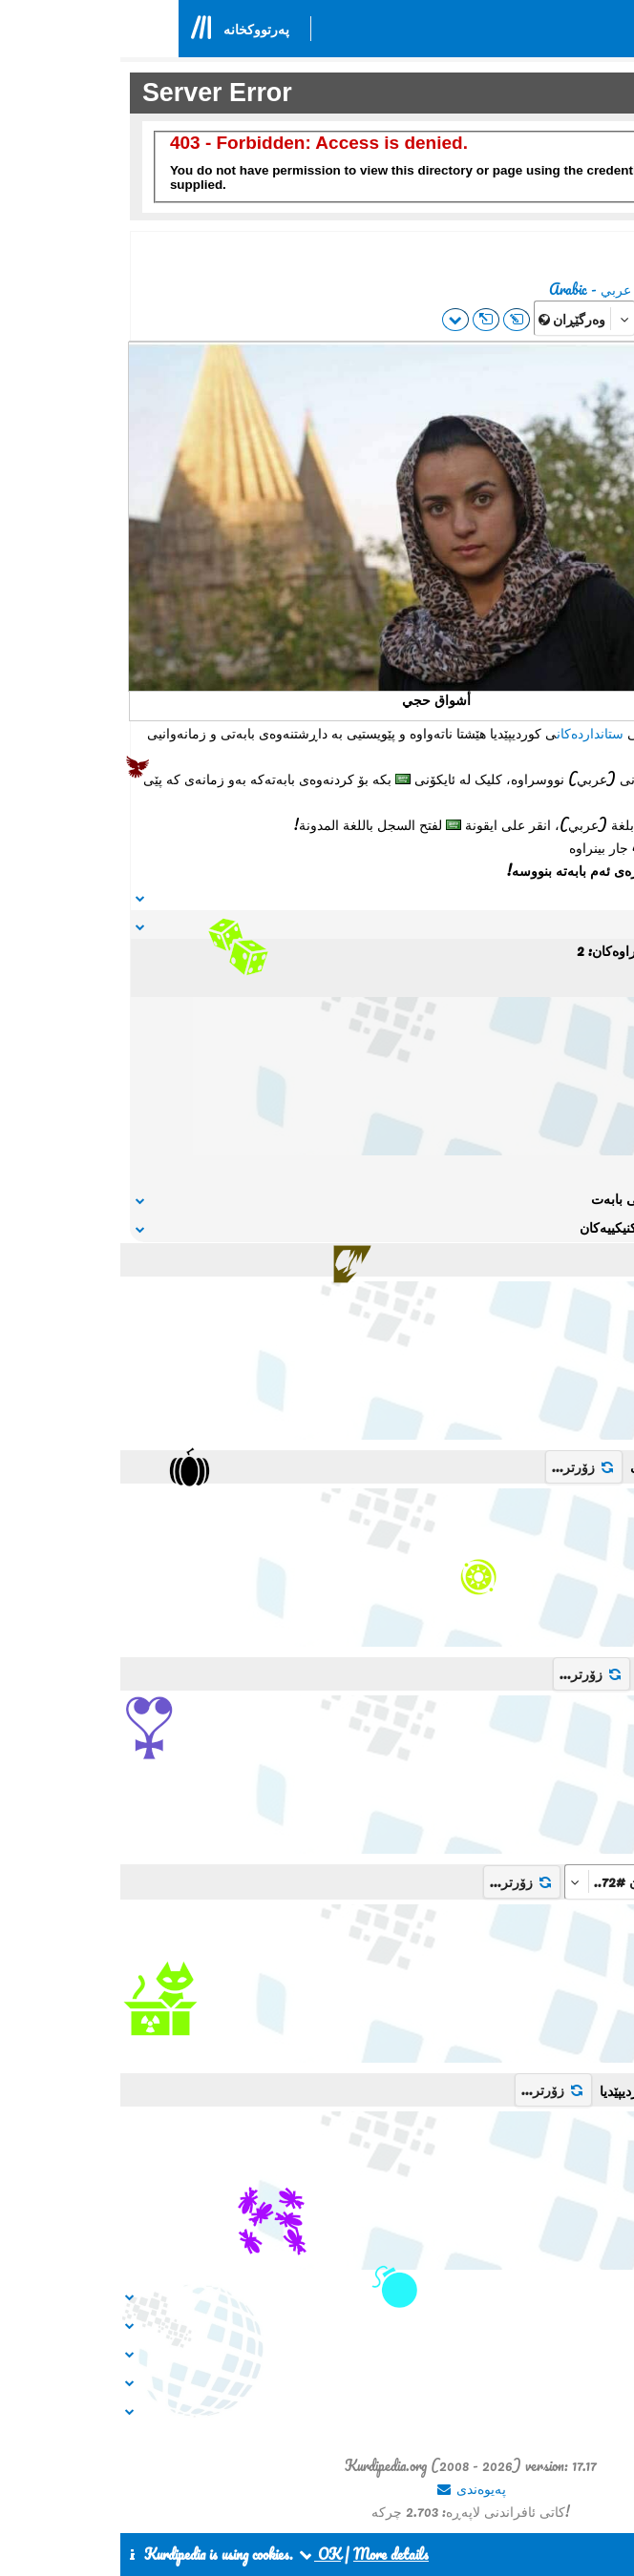  I want to click on indicates a quantum state where the outcome is alive/positive, so click(160, 1999).